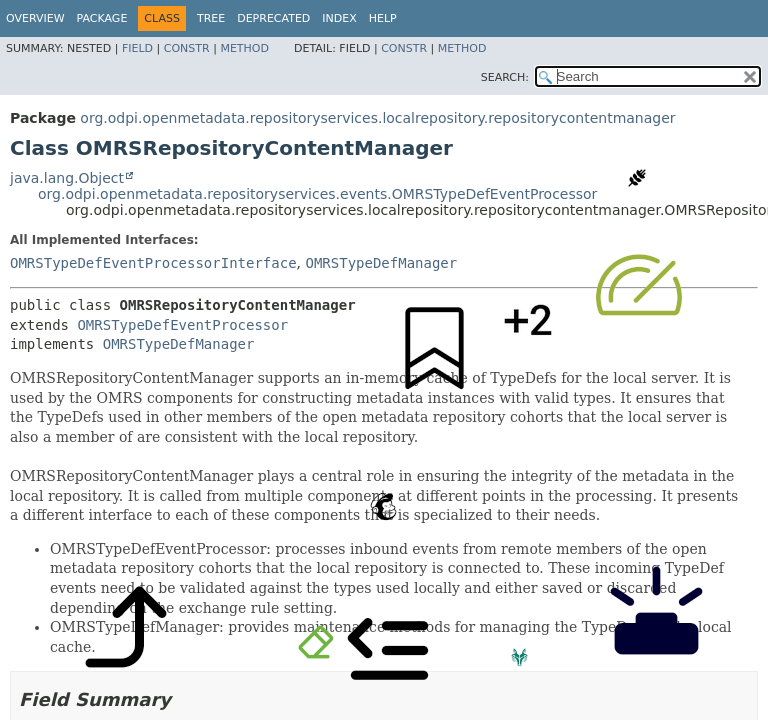 This screenshot has width=768, height=720. Describe the element at coordinates (126, 627) in the screenshot. I see `navigate forward and up in a directory` at that location.